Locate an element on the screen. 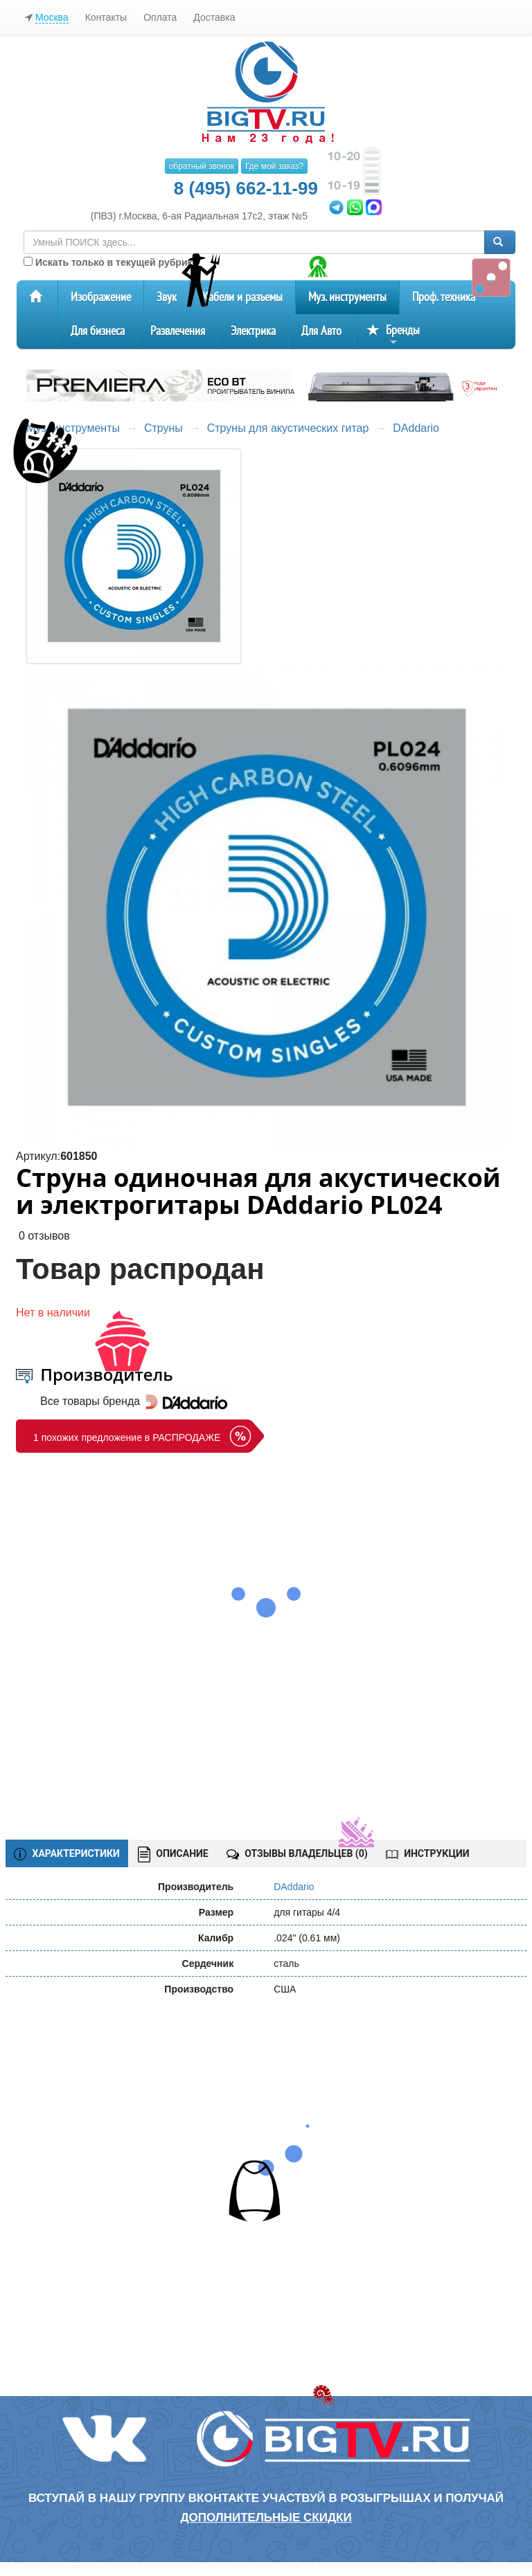 This screenshot has width=532, height=2576. activate enhanced vision or sight ability is located at coordinates (318, 266).